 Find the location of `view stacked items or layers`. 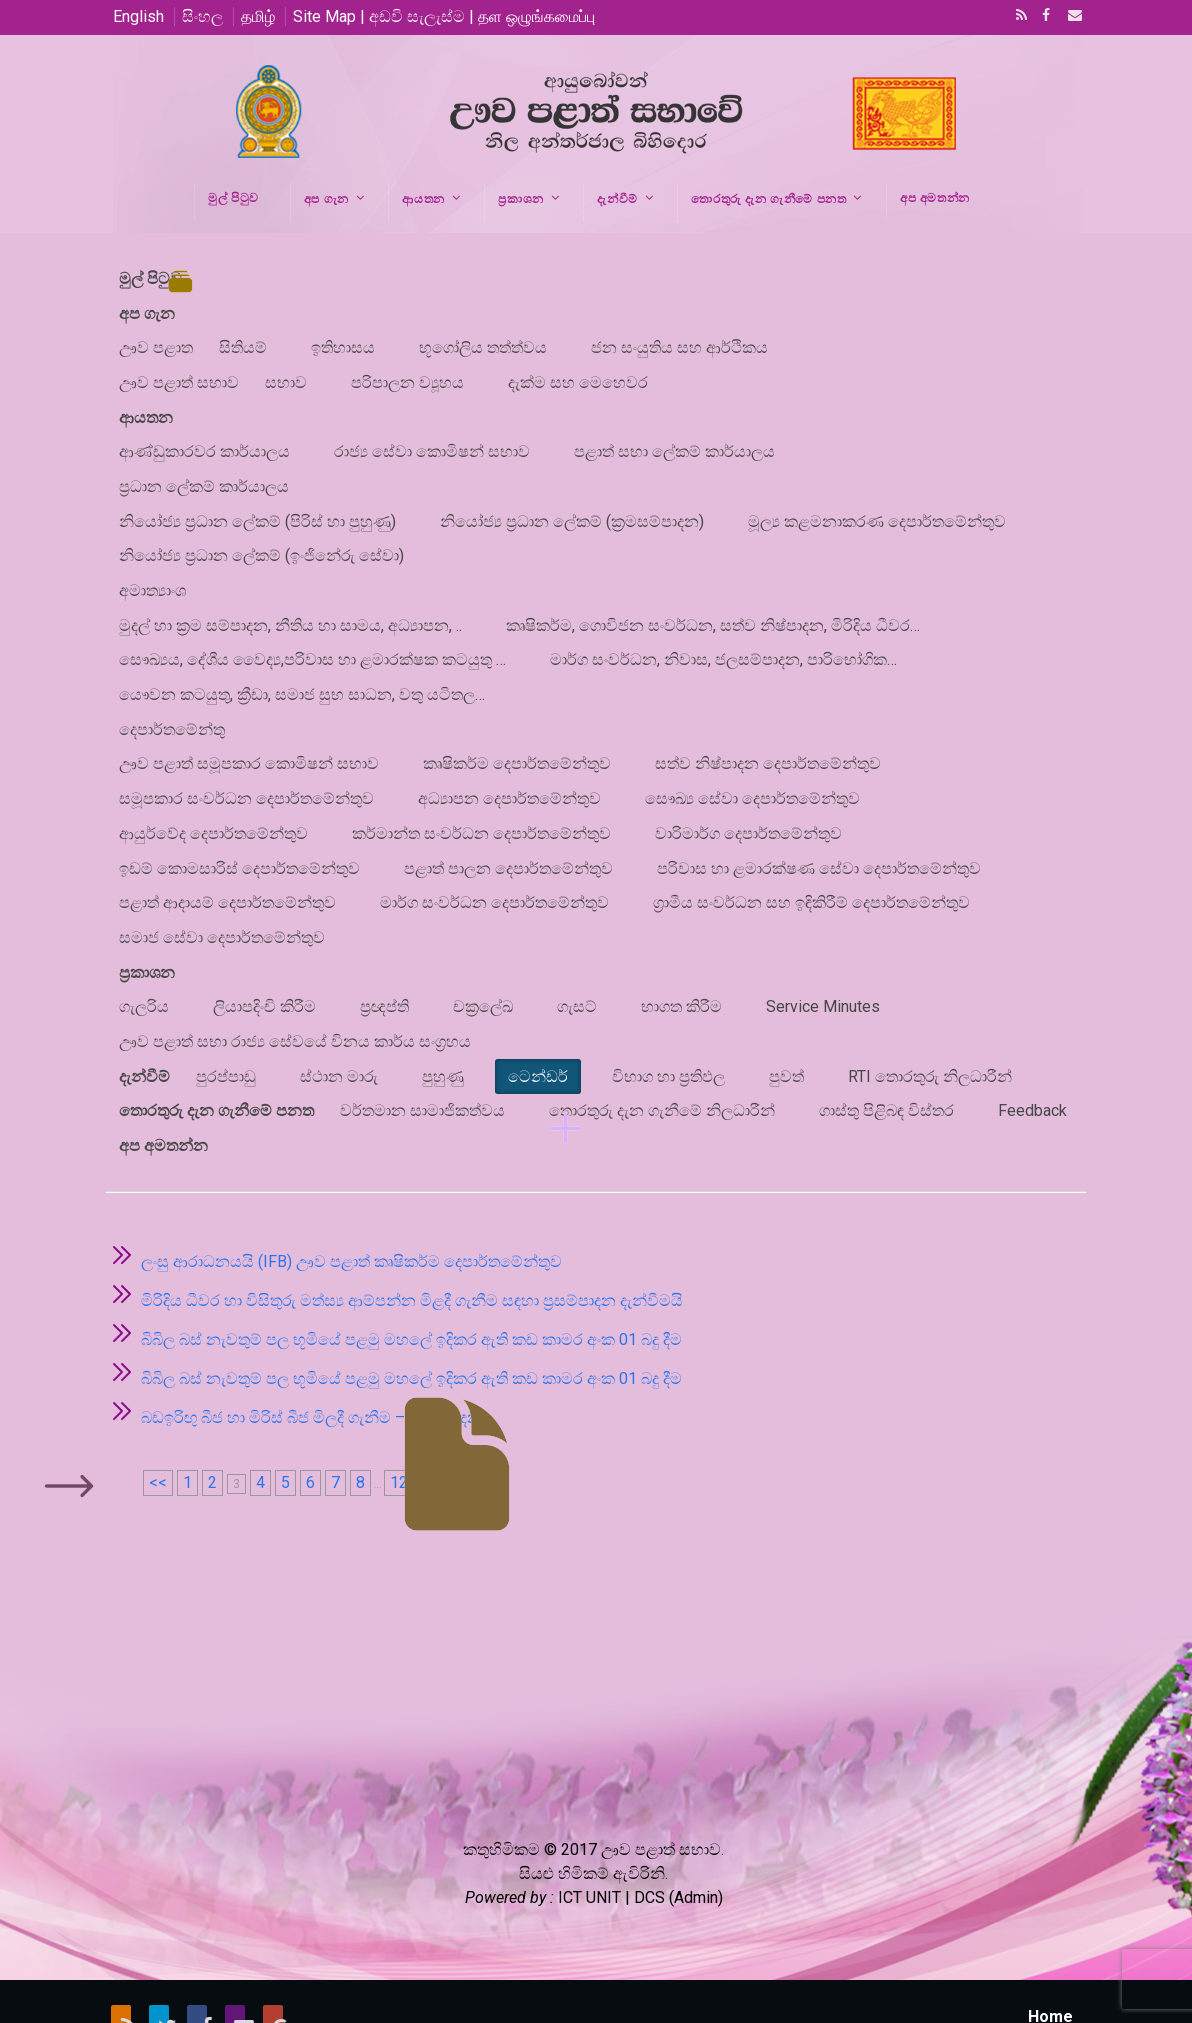

view stacked items or layers is located at coordinates (180, 281).